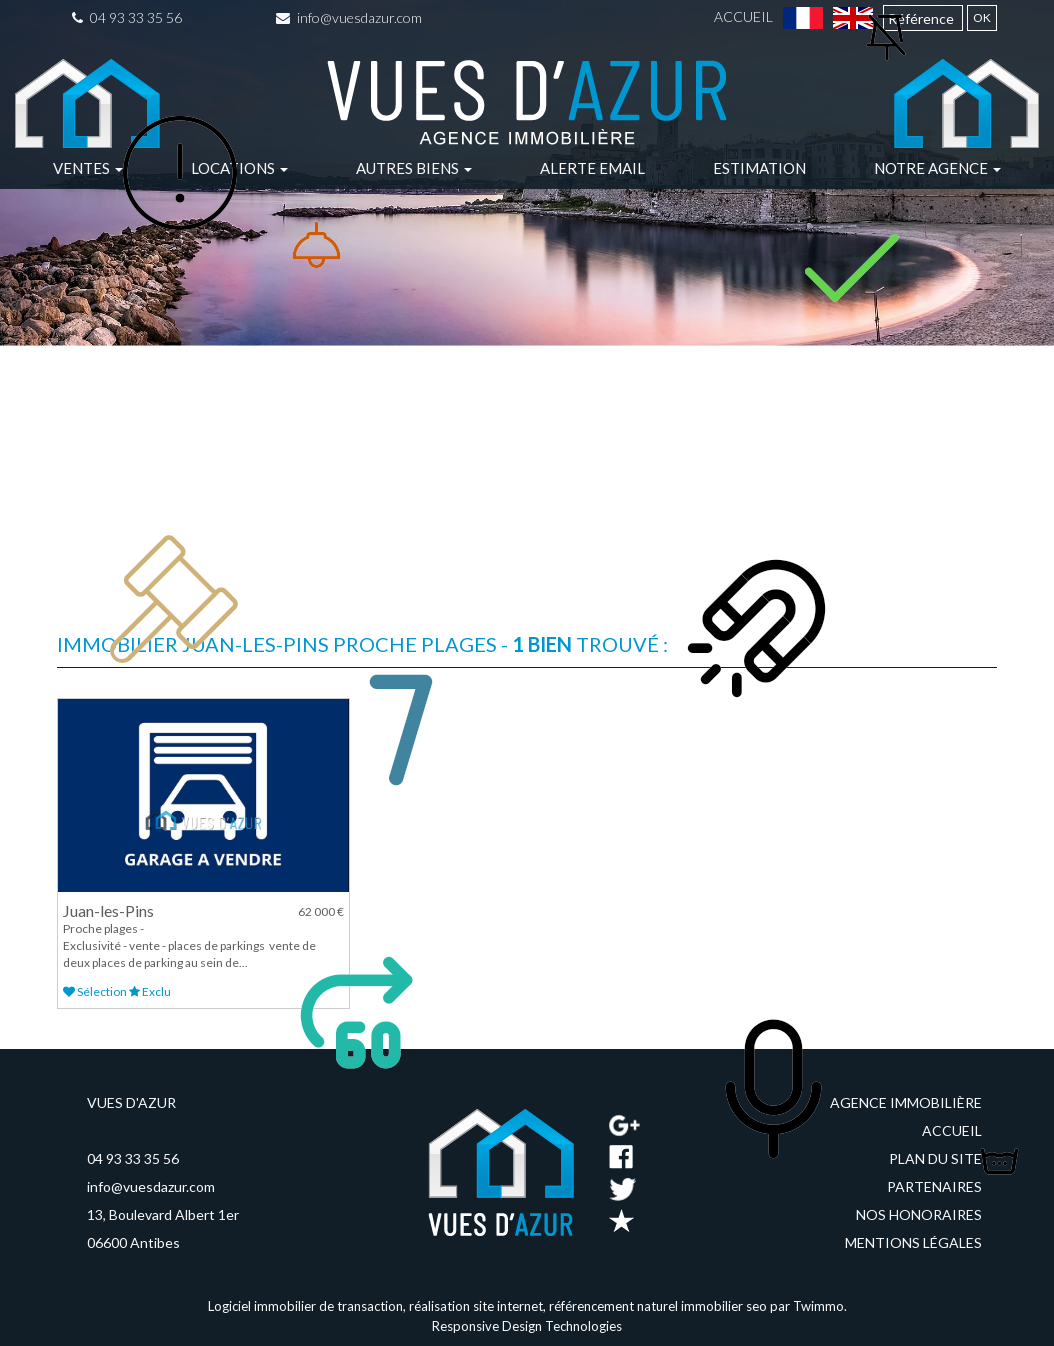 The image size is (1054, 1346). I want to click on access legal or terms of service information, so click(169, 604).